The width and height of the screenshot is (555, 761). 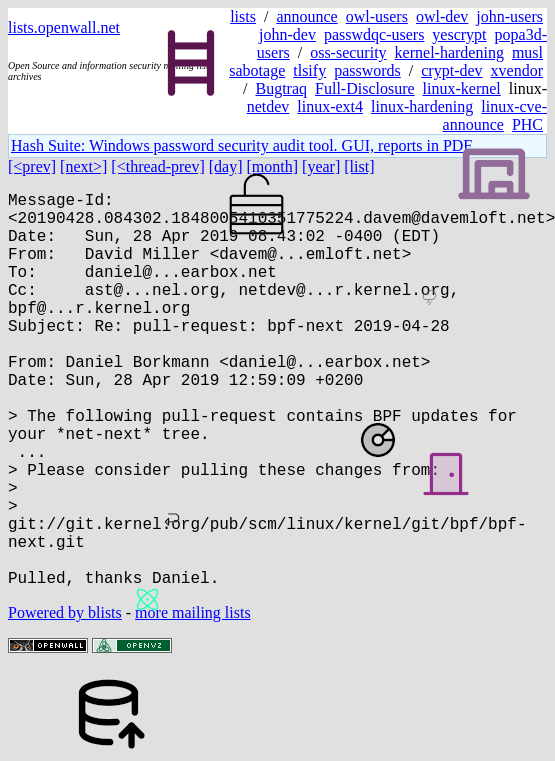 What do you see at coordinates (446, 474) in the screenshot?
I see `exit or log out of the application` at bounding box center [446, 474].